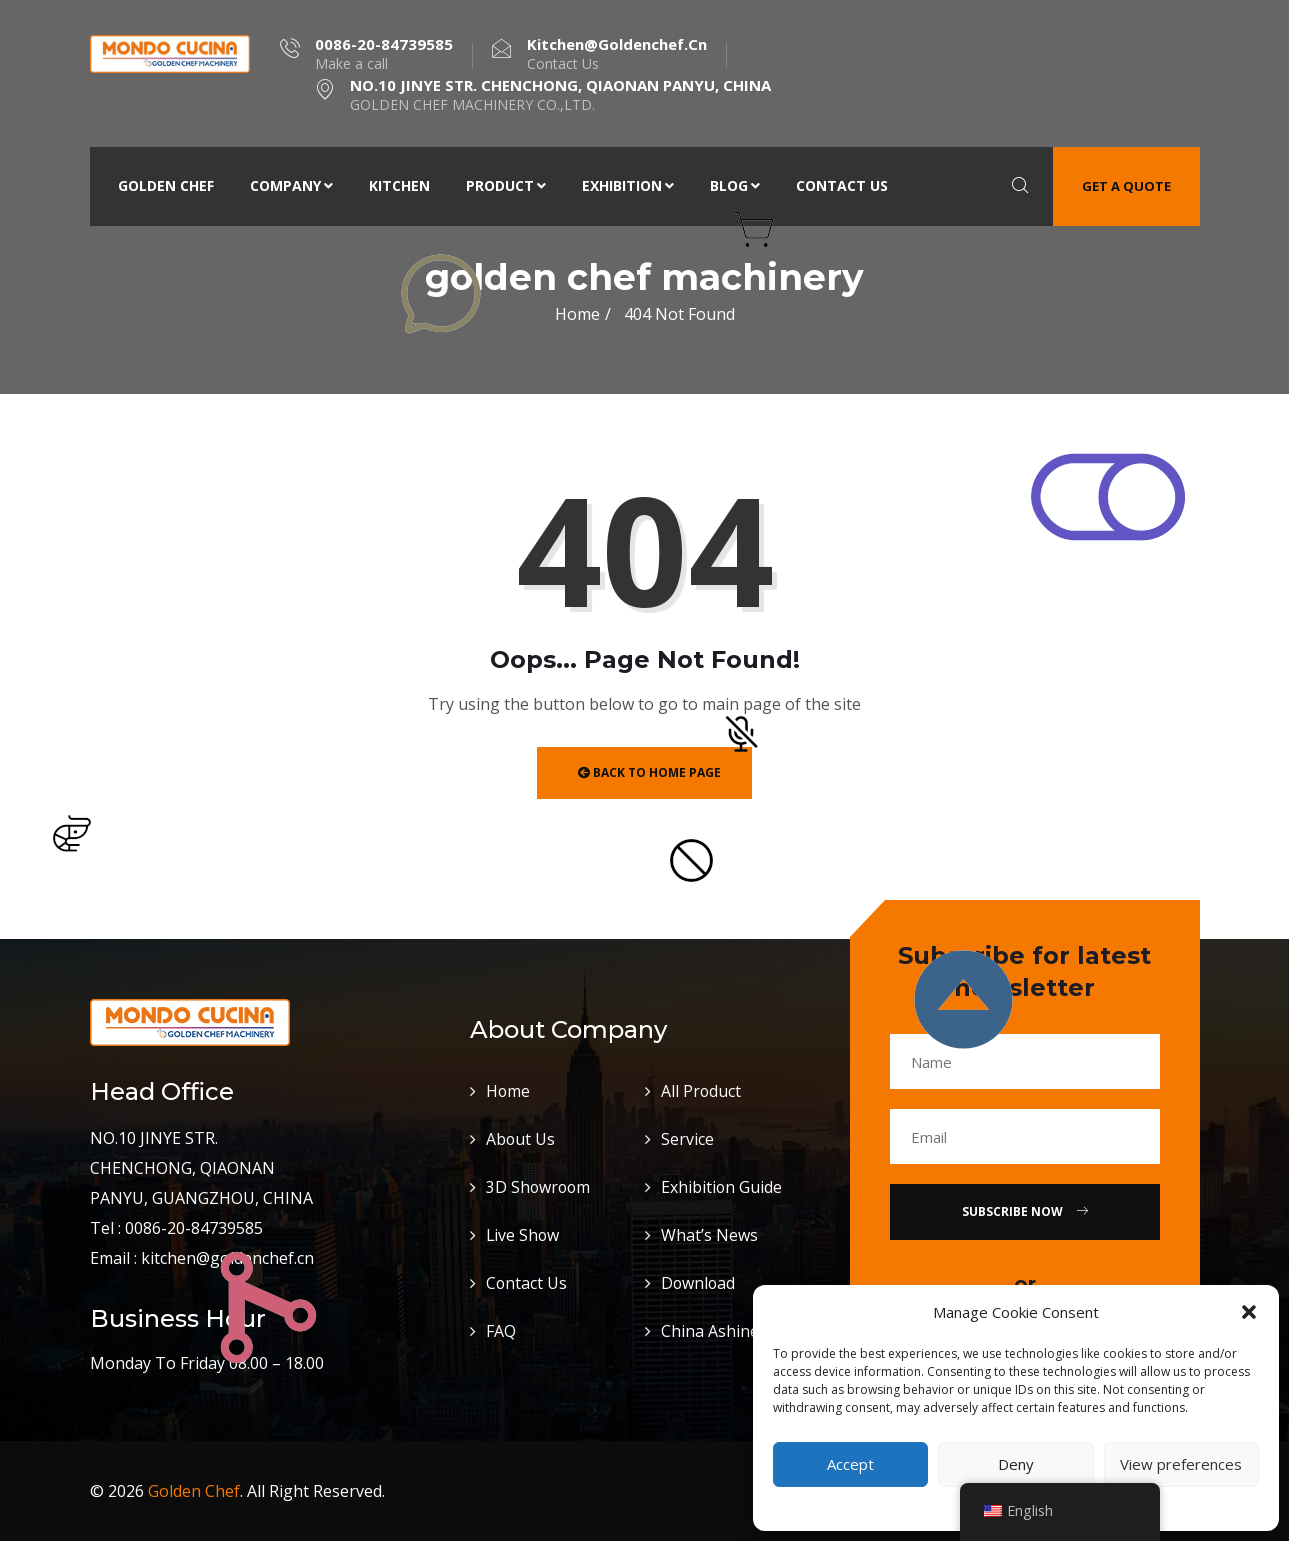 The height and width of the screenshot is (1541, 1289). Describe the element at coordinates (441, 294) in the screenshot. I see `open a chat or messaging feature` at that location.